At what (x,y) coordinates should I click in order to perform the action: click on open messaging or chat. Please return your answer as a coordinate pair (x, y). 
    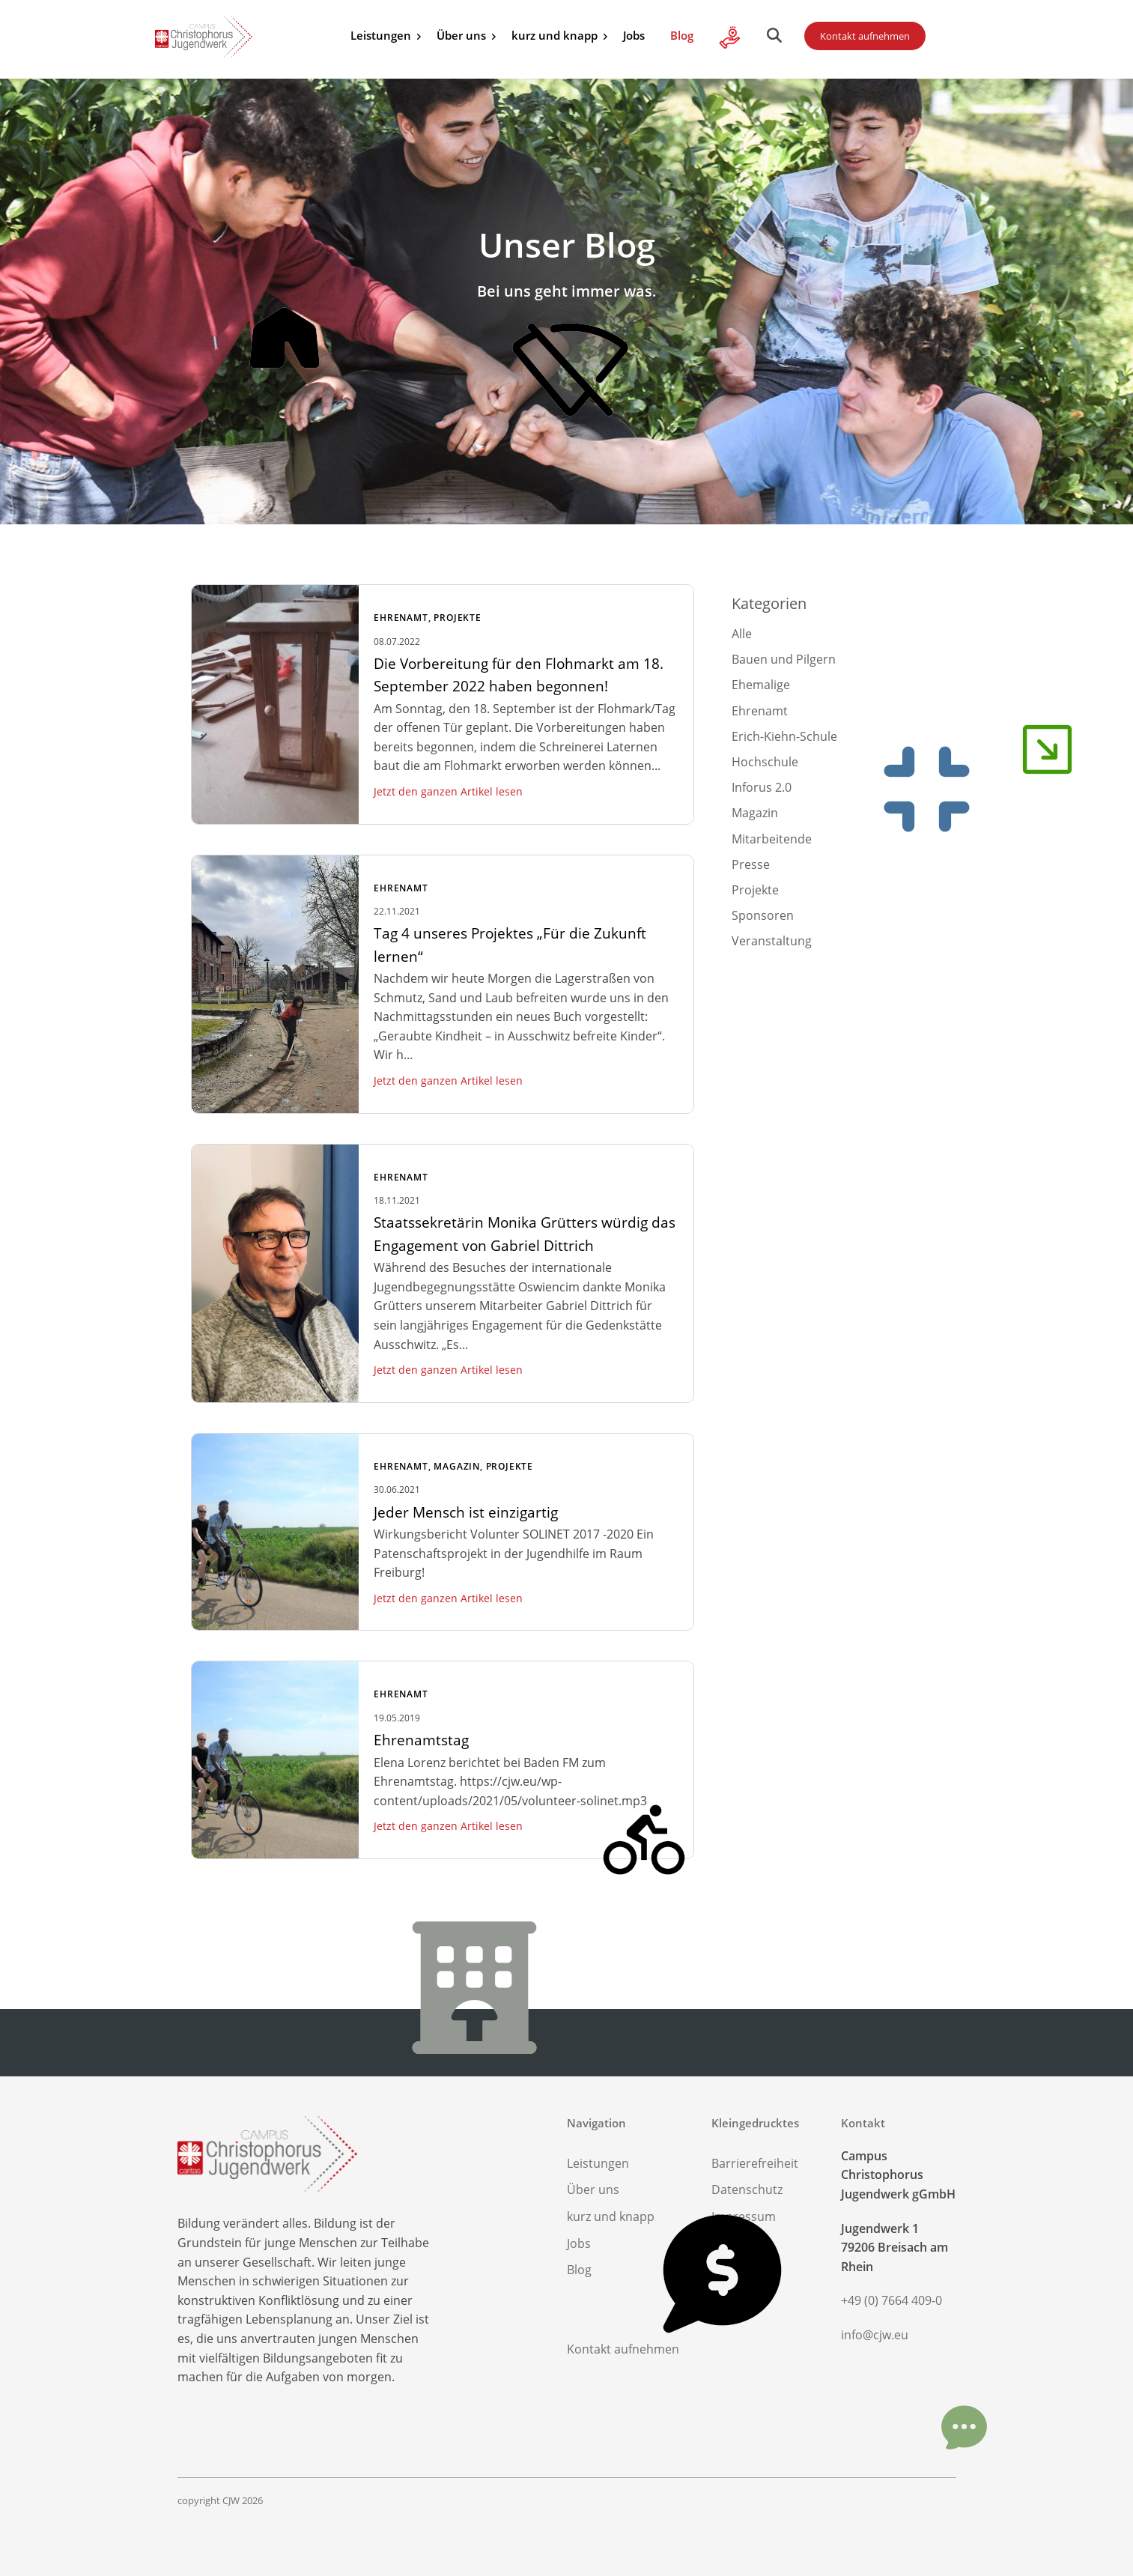
    Looking at the image, I should click on (964, 2426).